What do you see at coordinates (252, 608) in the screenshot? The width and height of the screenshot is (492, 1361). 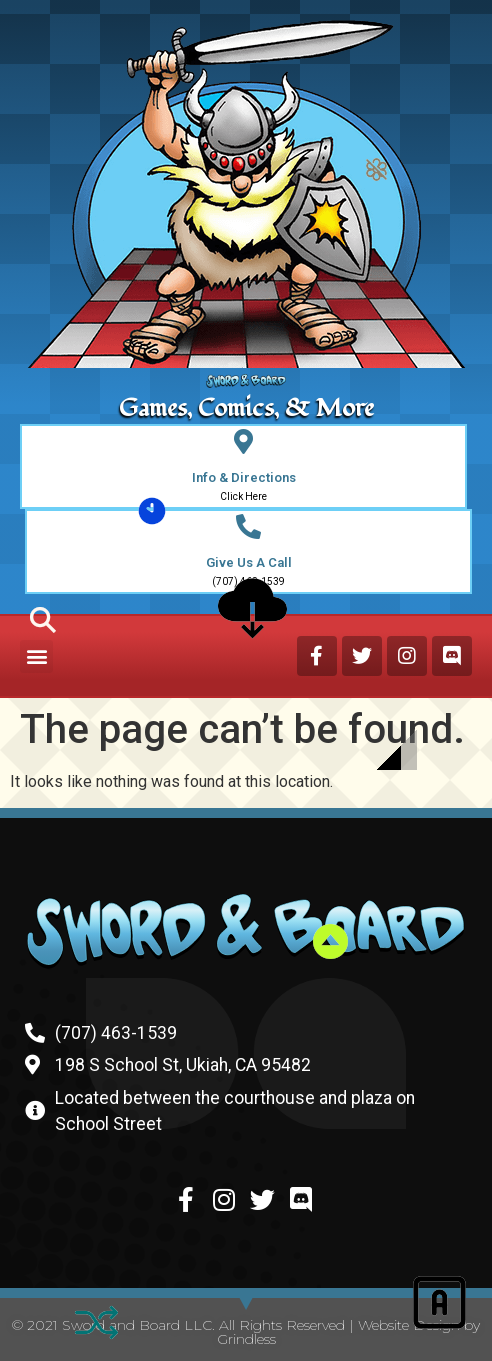 I see `download file from cloud storage` at bounding box center [252, 608].